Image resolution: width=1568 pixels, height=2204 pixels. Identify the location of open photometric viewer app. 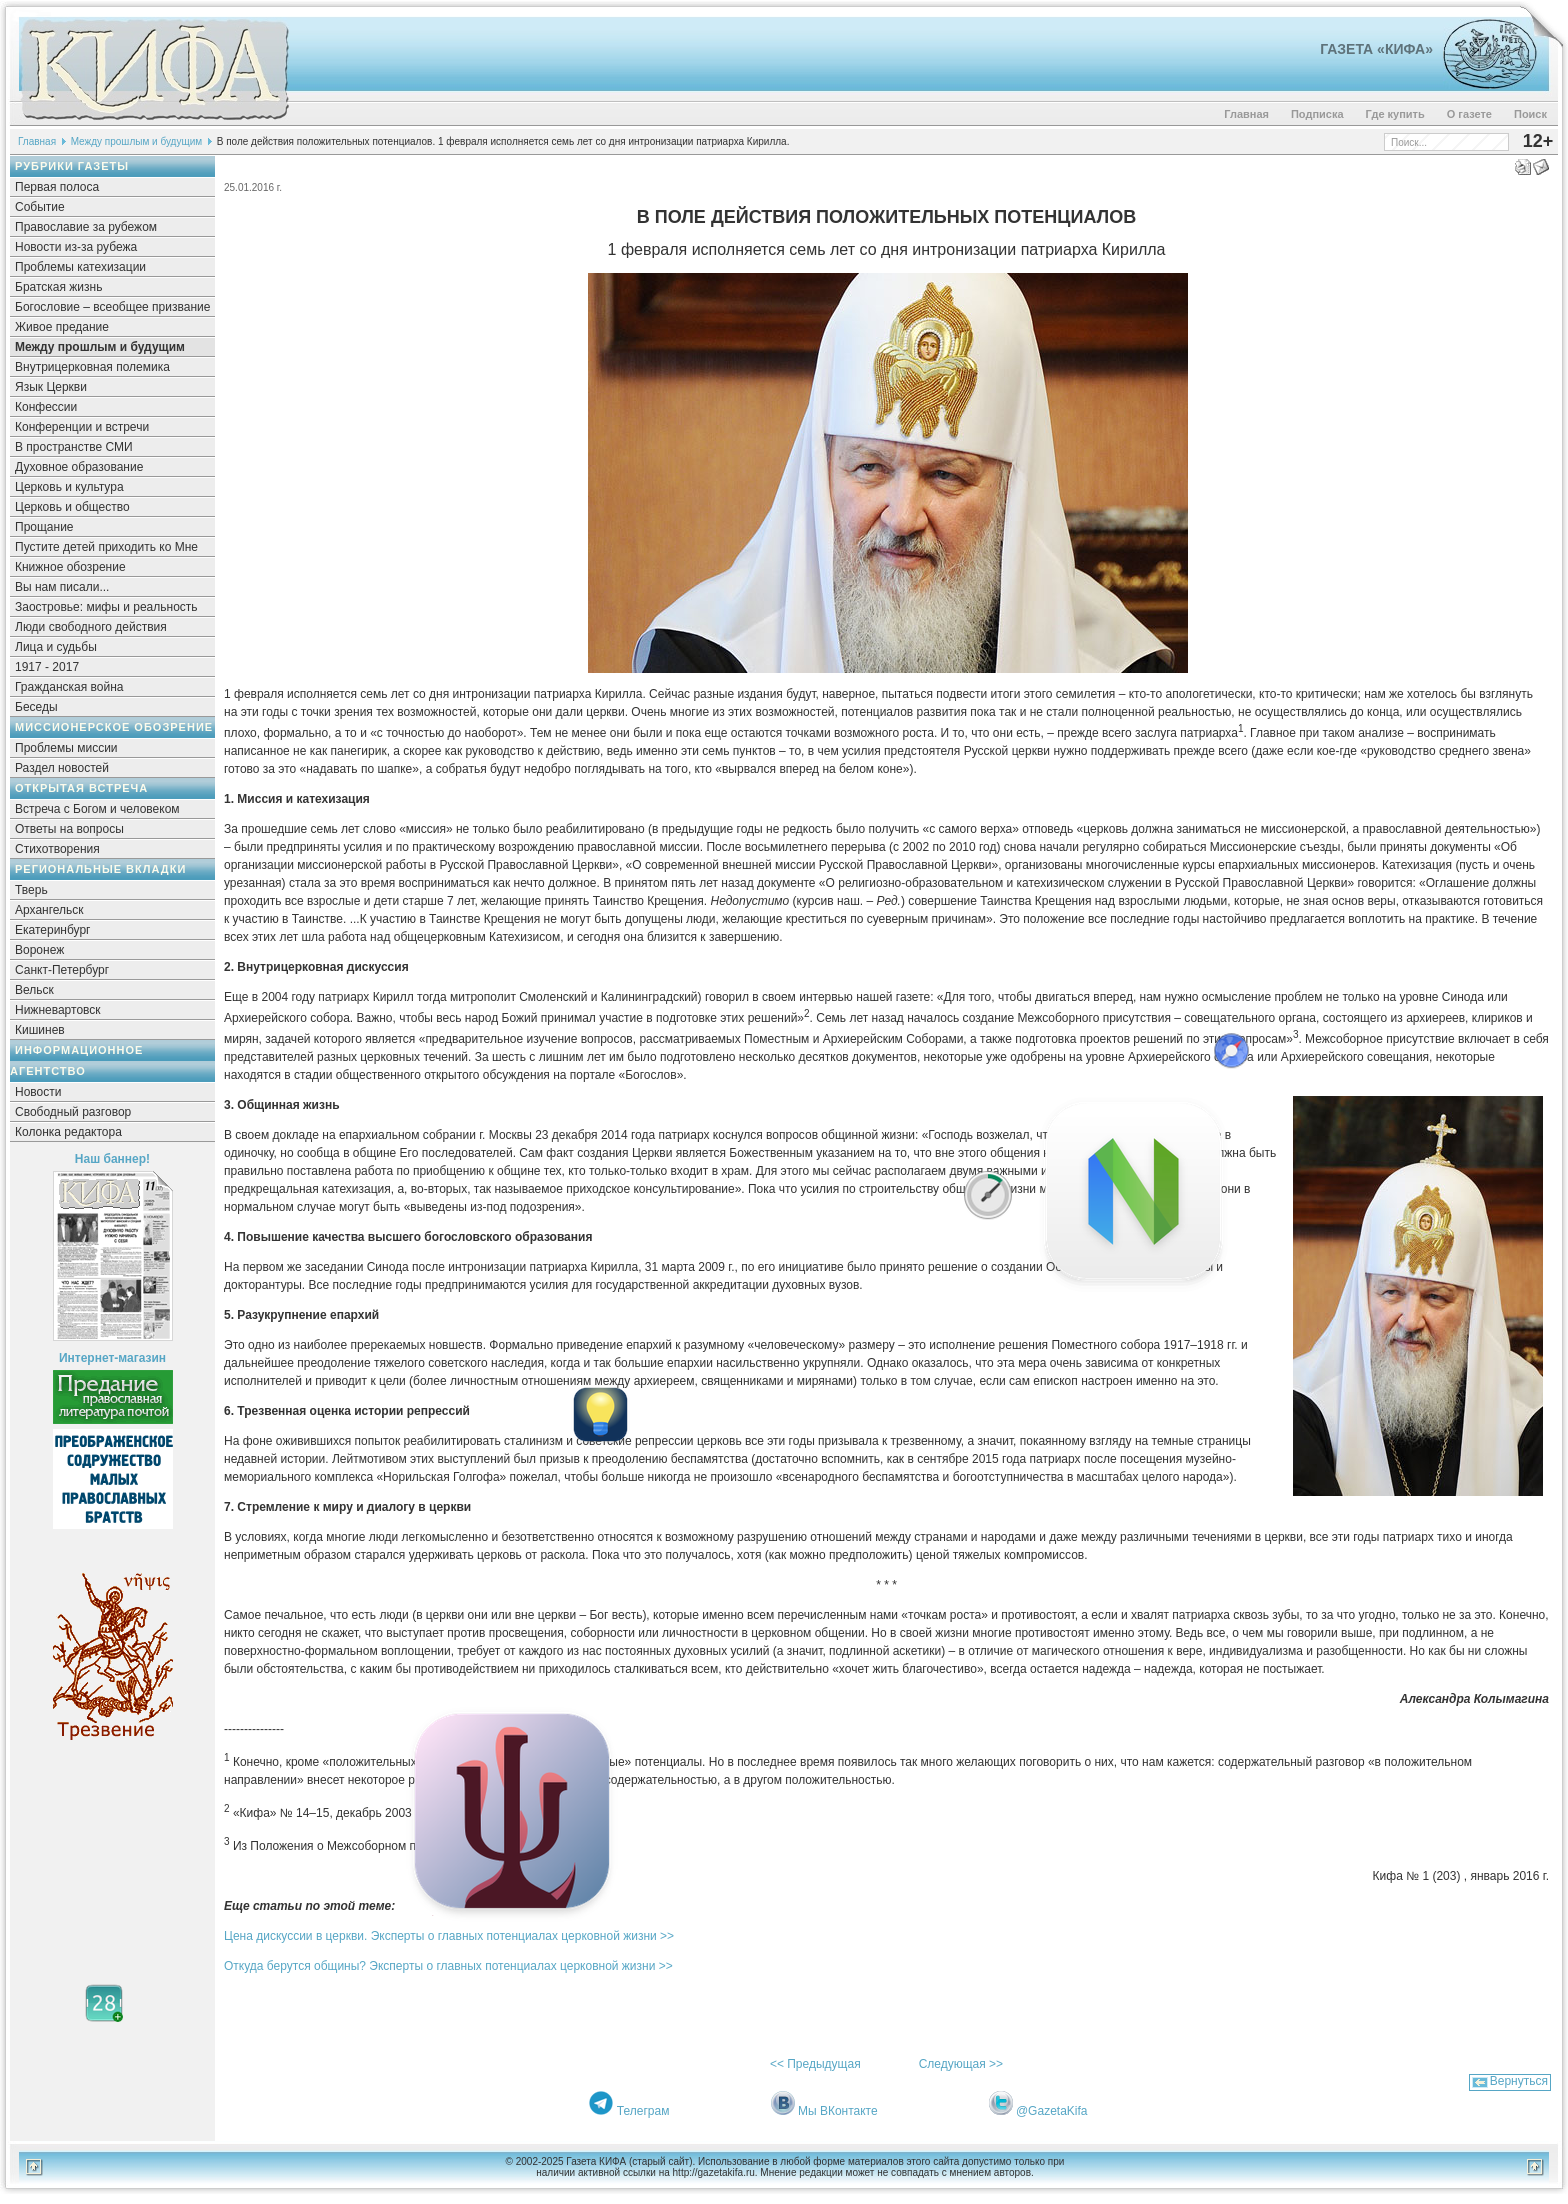
(600, 1414).